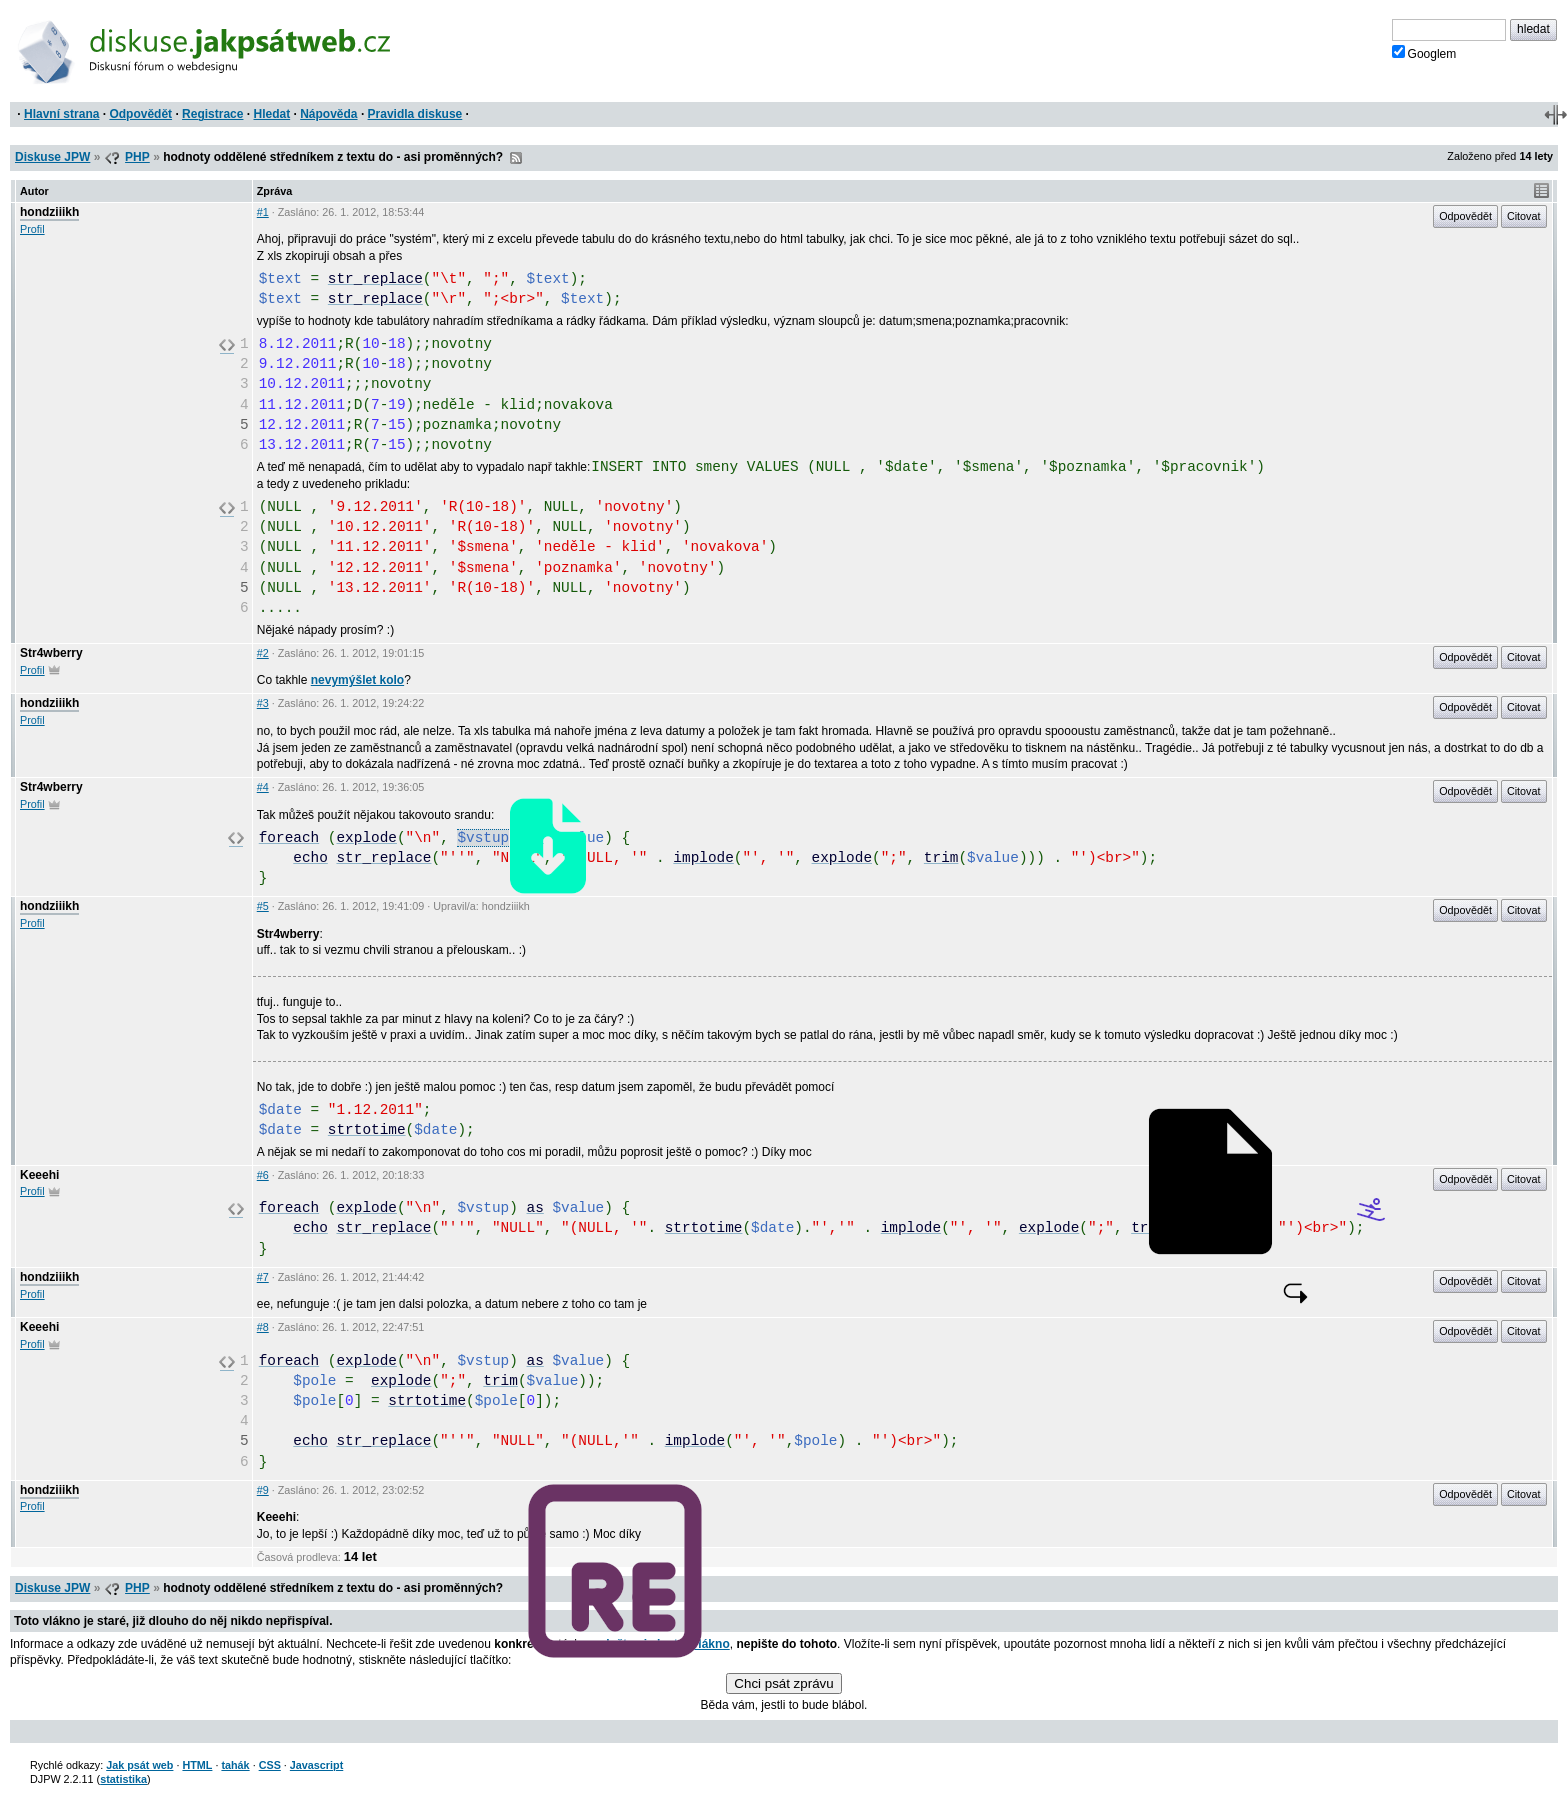 This screenshot has width=1568, height=1804. Describe the element at coordinates (1295, 1292) in the screenshot. I see `redo last action` at that location.